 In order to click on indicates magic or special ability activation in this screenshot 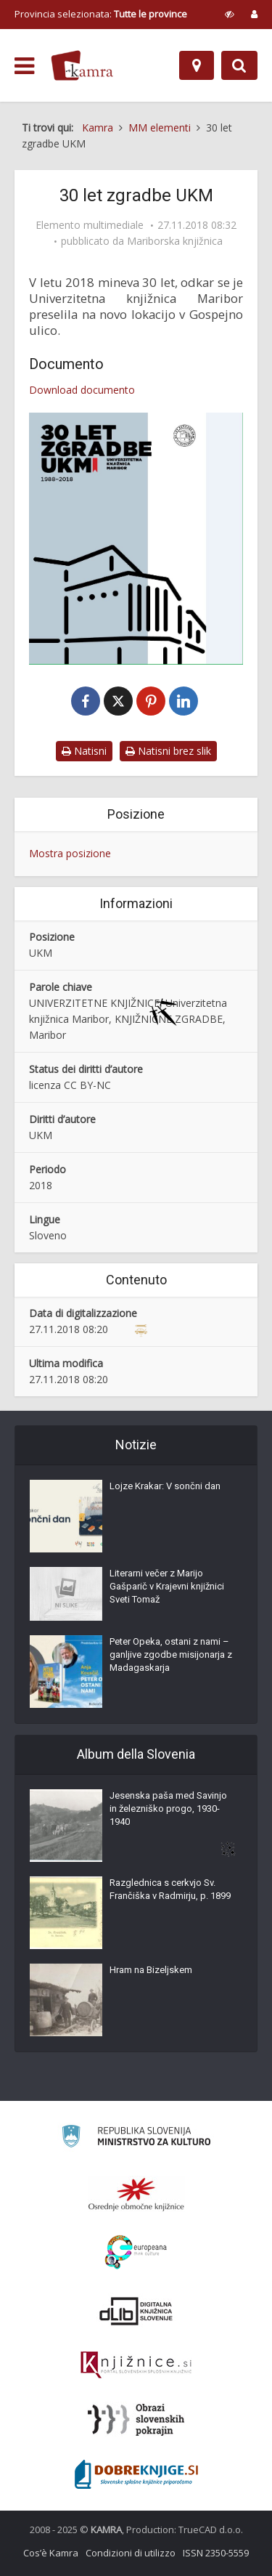, I will do `click(228, 1849)`.